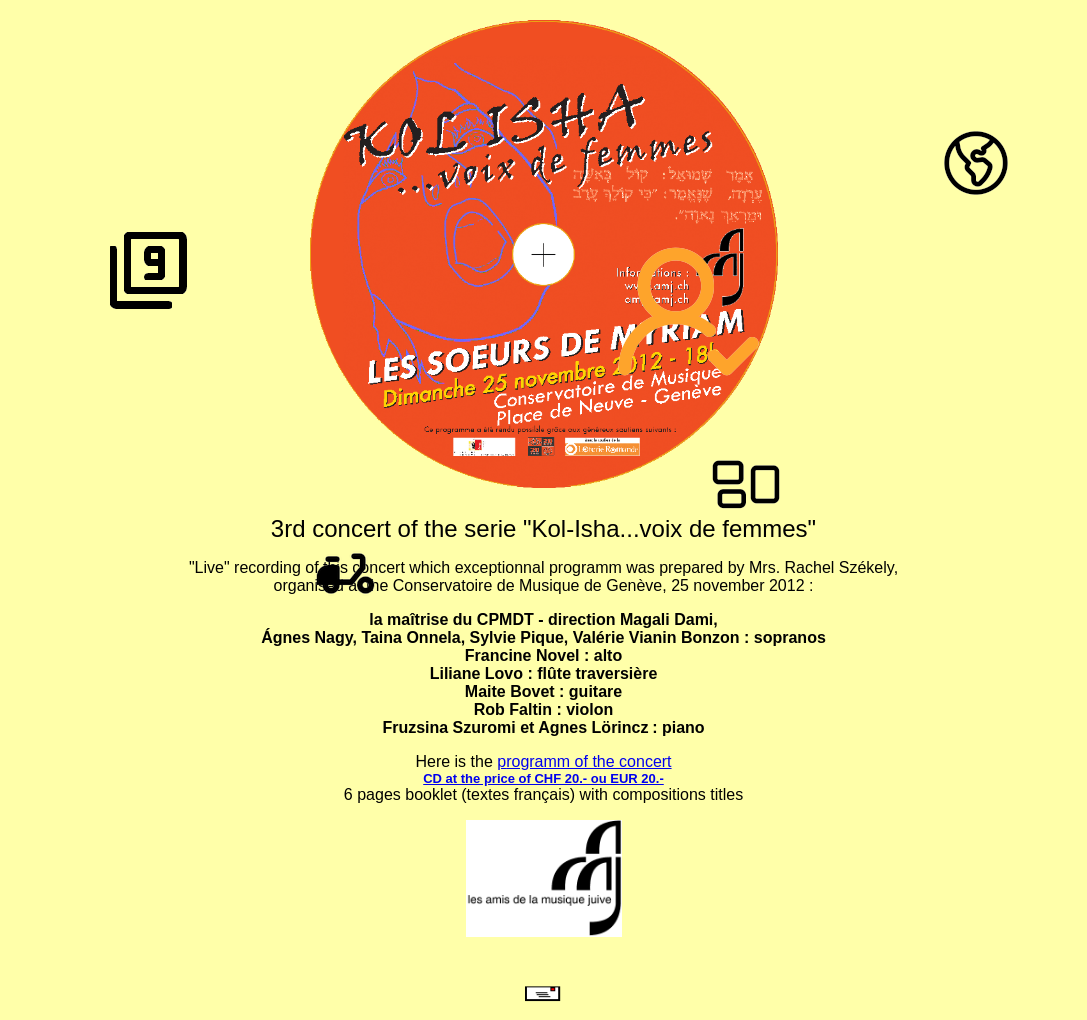 Image resolution: width=1087 pixels, height=1020 pixels. What do you see at coordinates (148, 270) in the screenshot?
I see `indicates 9 items or layers stacked` at bounding box center [148, 270].